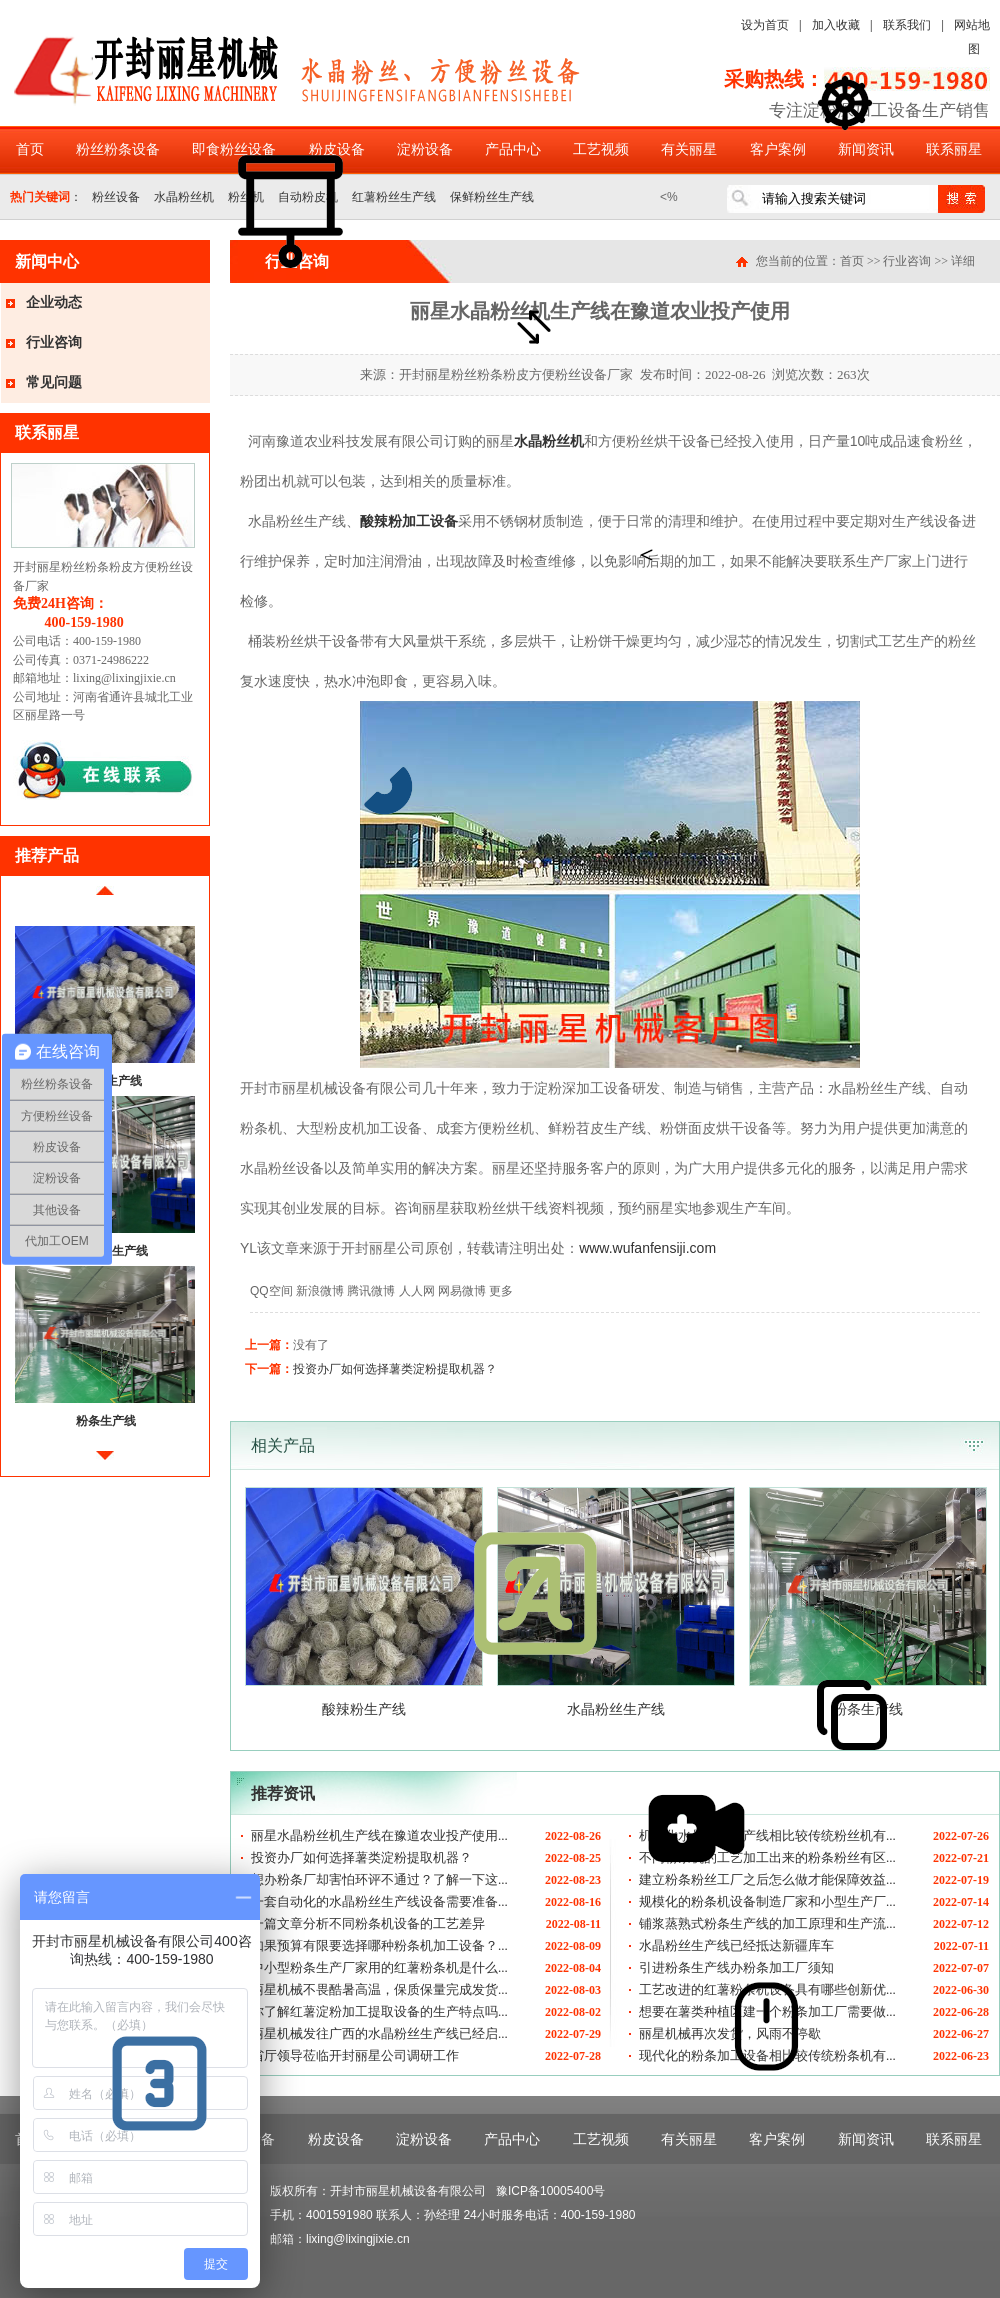 This screenshot has height=2298, width=1000. Describe the element at coordinates (845, 103) in the screenshot. I see `navigate to buddhism or dharma-related content` at that location.